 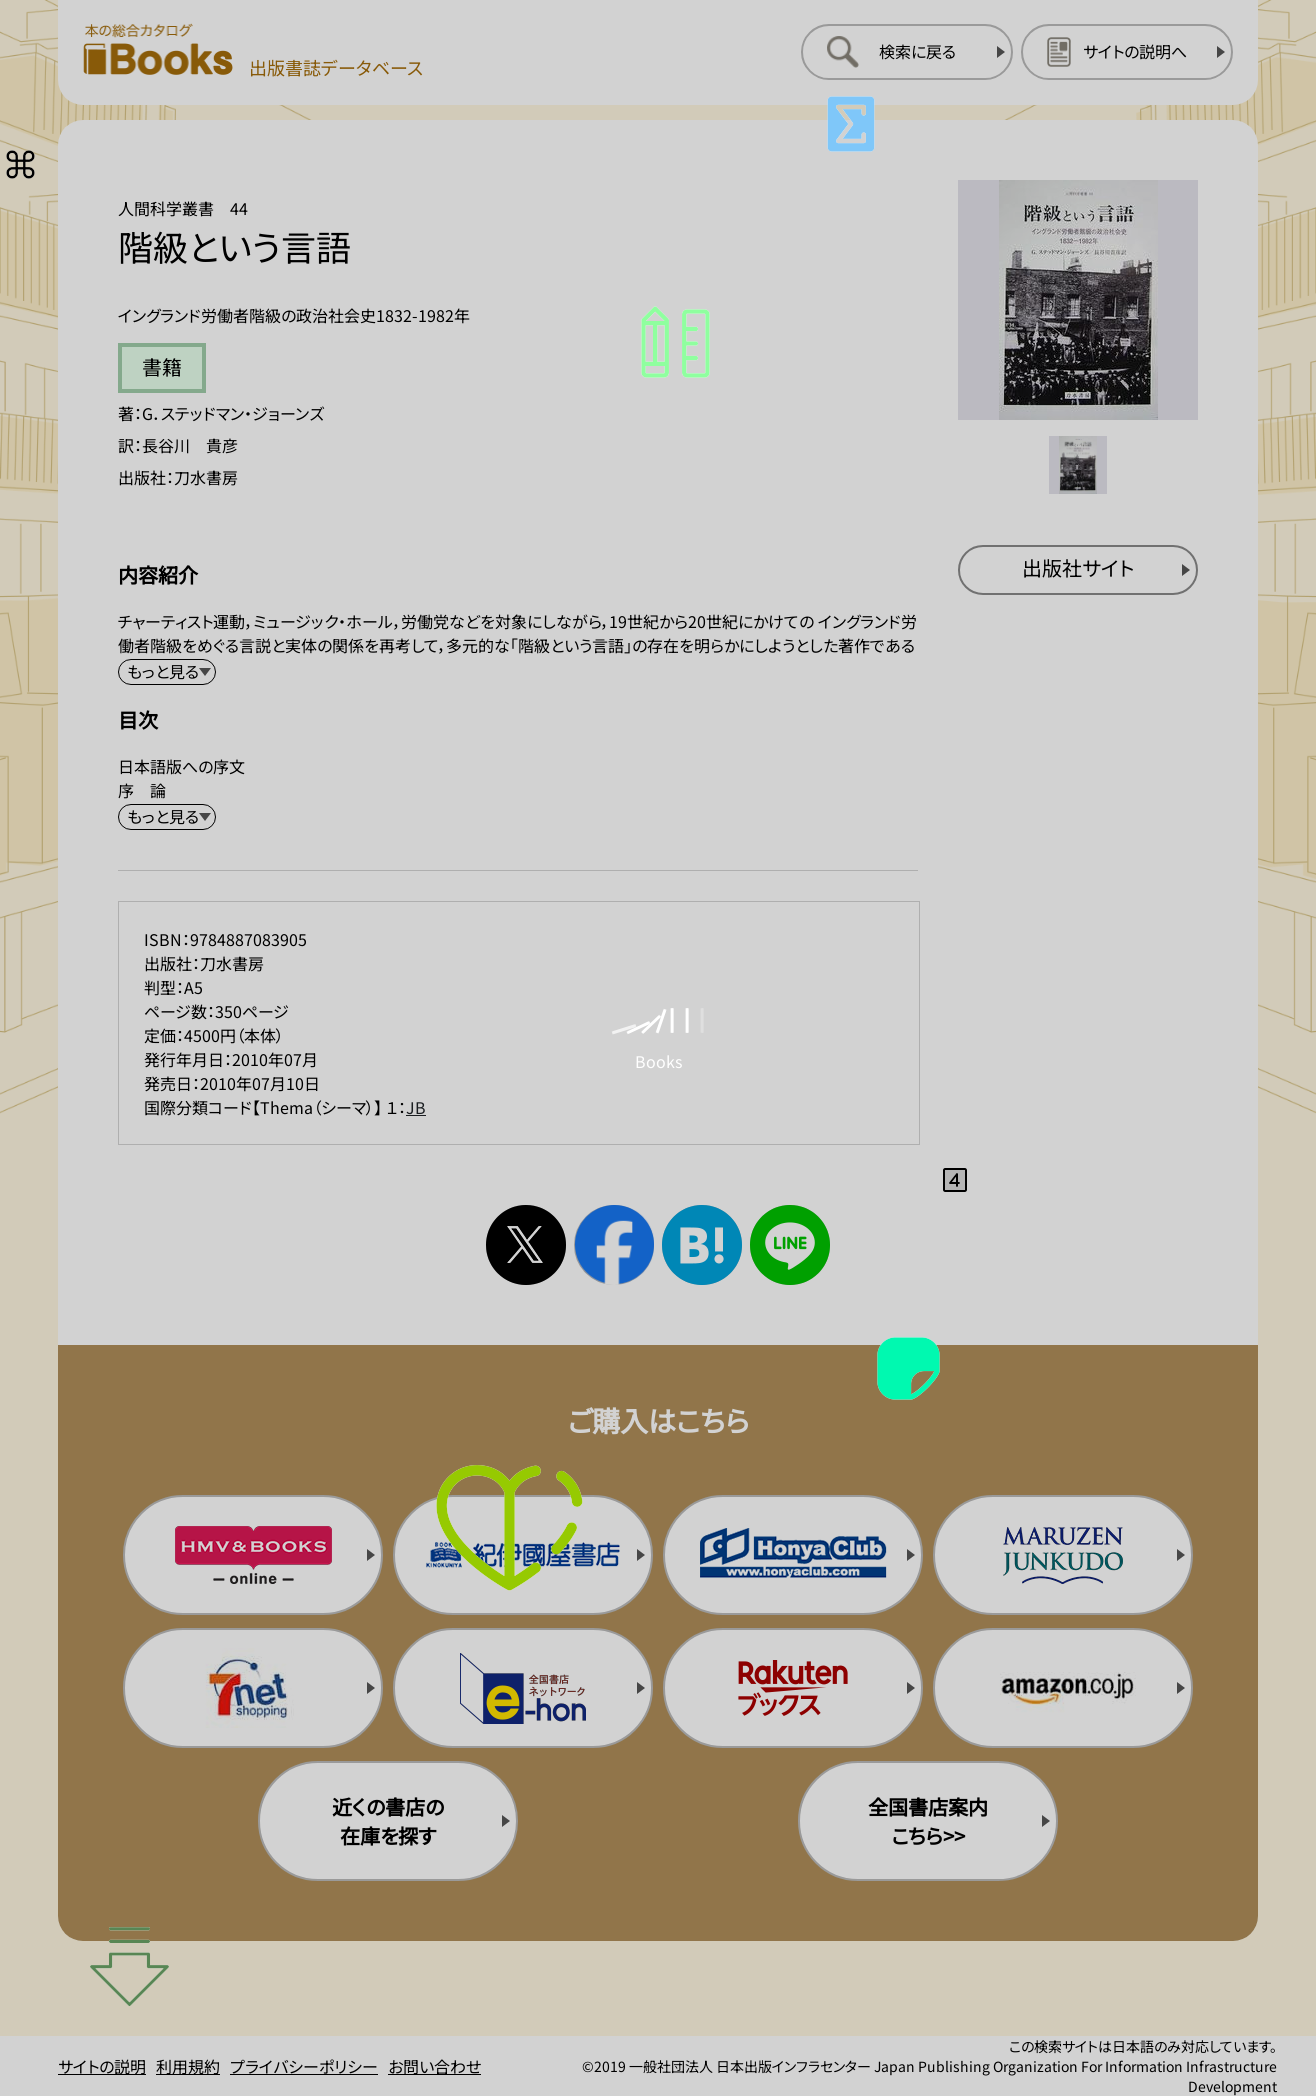 I want to click on access design or editing tools, so click(x=675, y=343).